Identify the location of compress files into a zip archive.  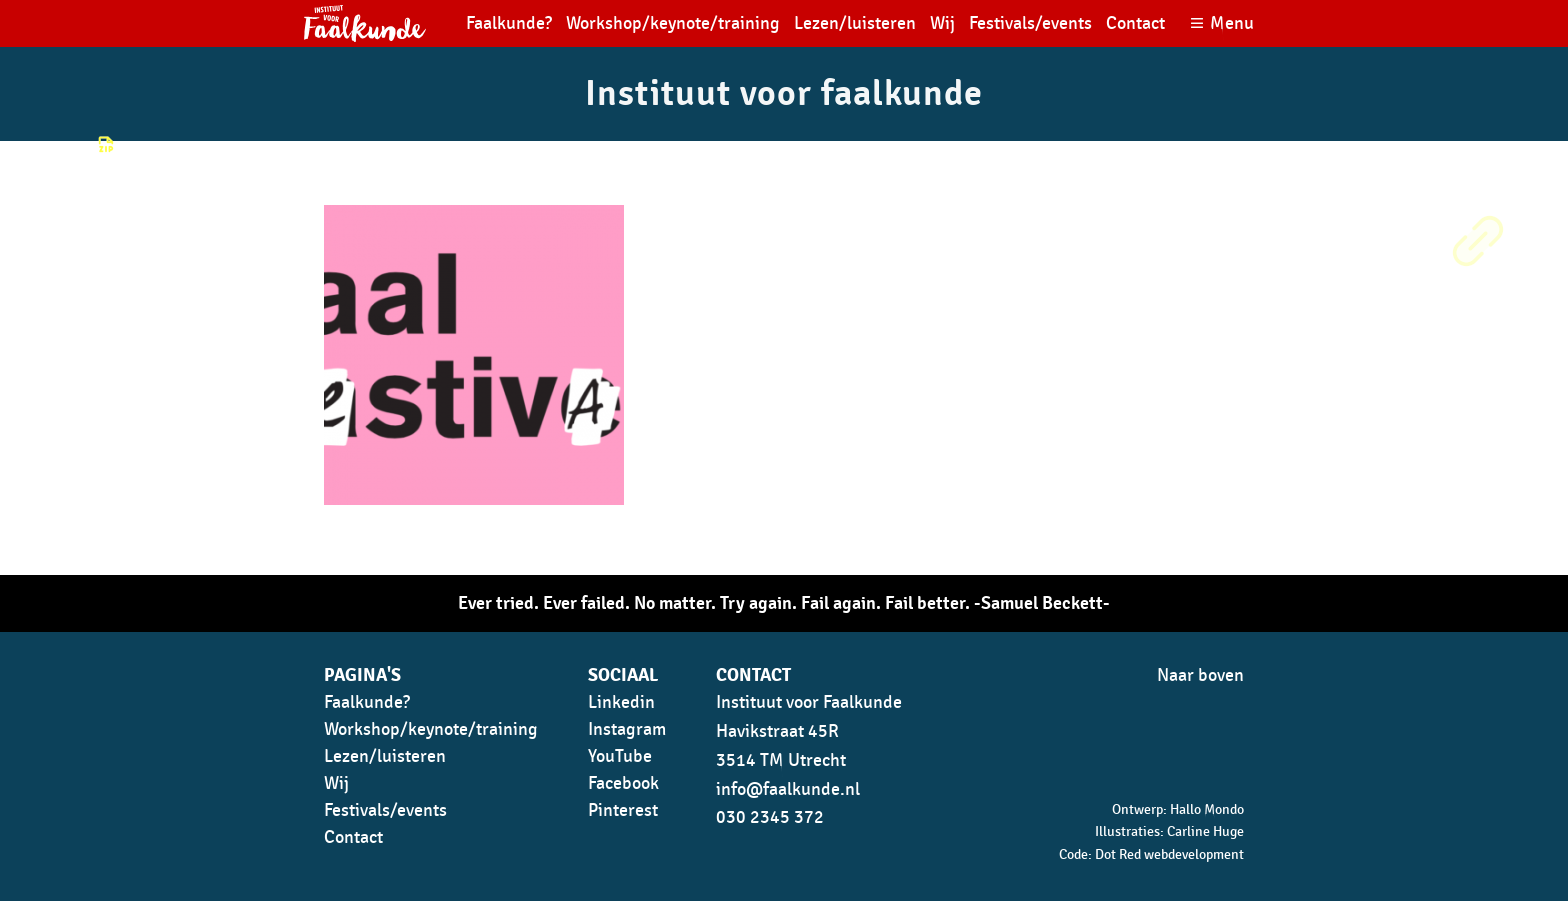
(106, 145).